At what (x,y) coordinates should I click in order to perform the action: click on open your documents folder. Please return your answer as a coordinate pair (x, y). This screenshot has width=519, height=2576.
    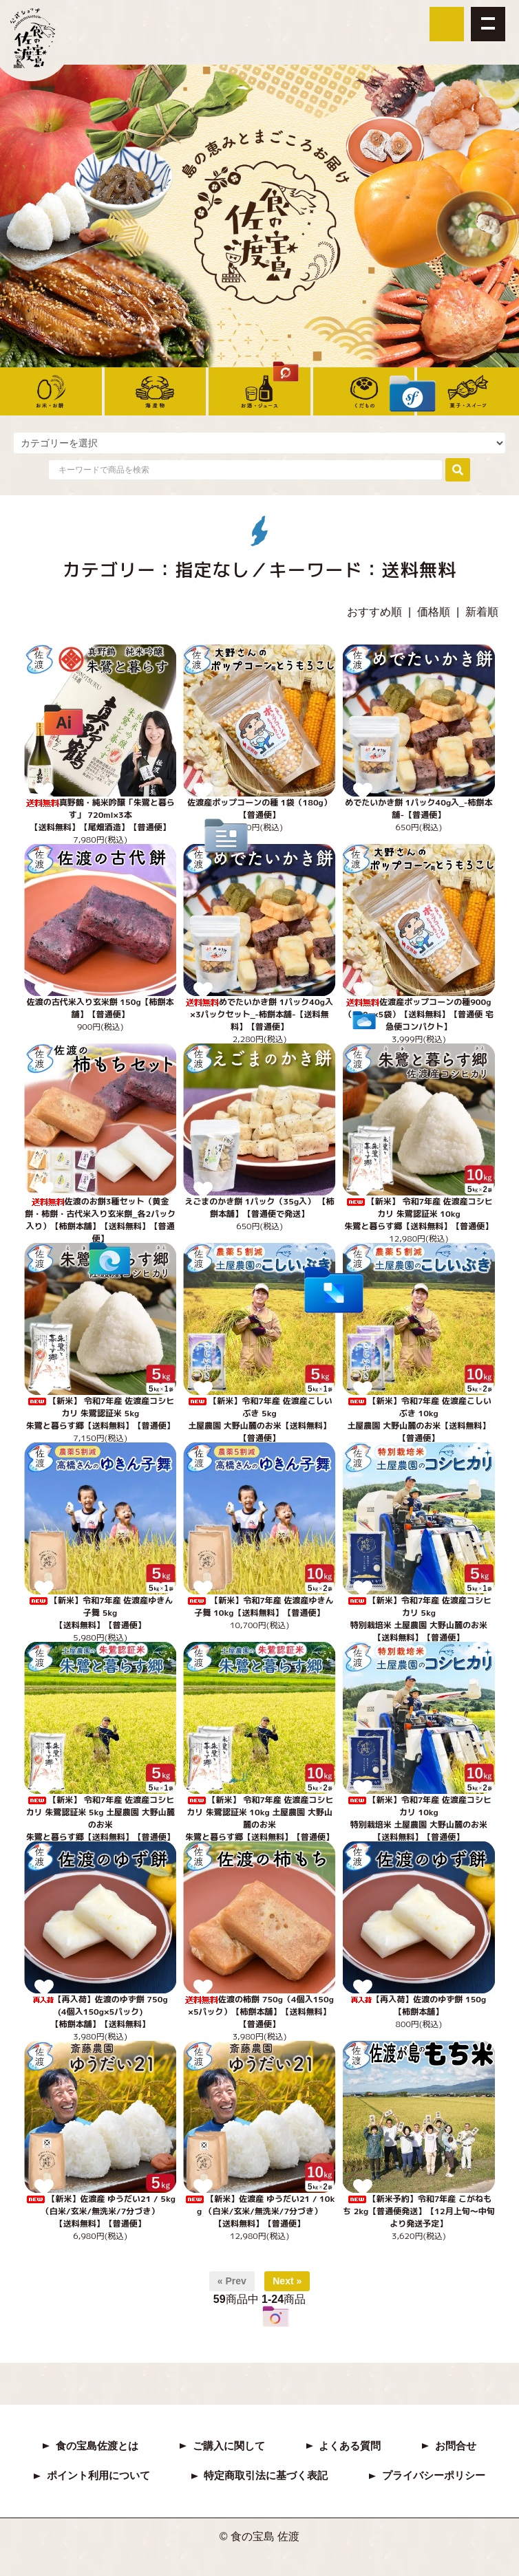
    Looking at the image, I should click on (226, 836).